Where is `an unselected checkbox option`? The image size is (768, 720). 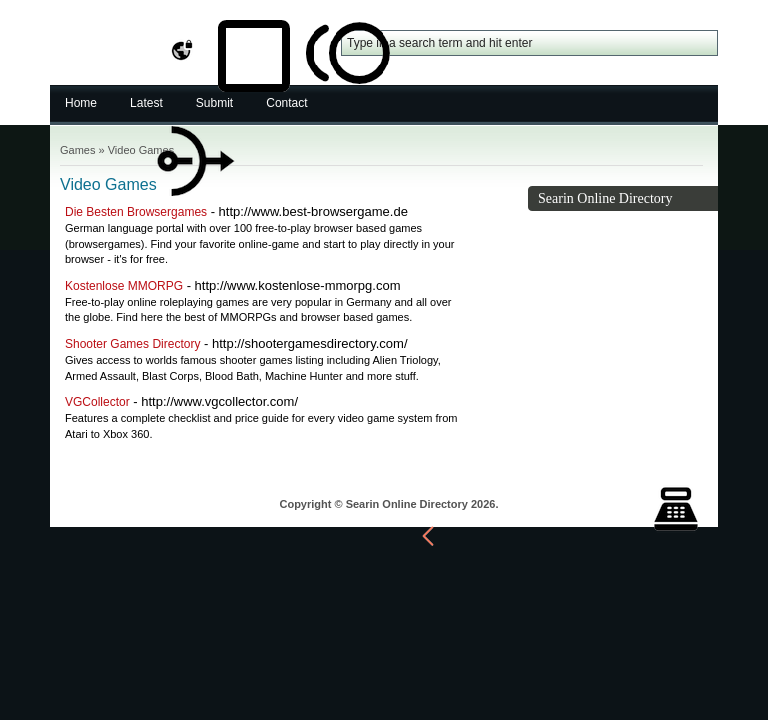 an unselected checkbox option is located at coordinates (254, 56).